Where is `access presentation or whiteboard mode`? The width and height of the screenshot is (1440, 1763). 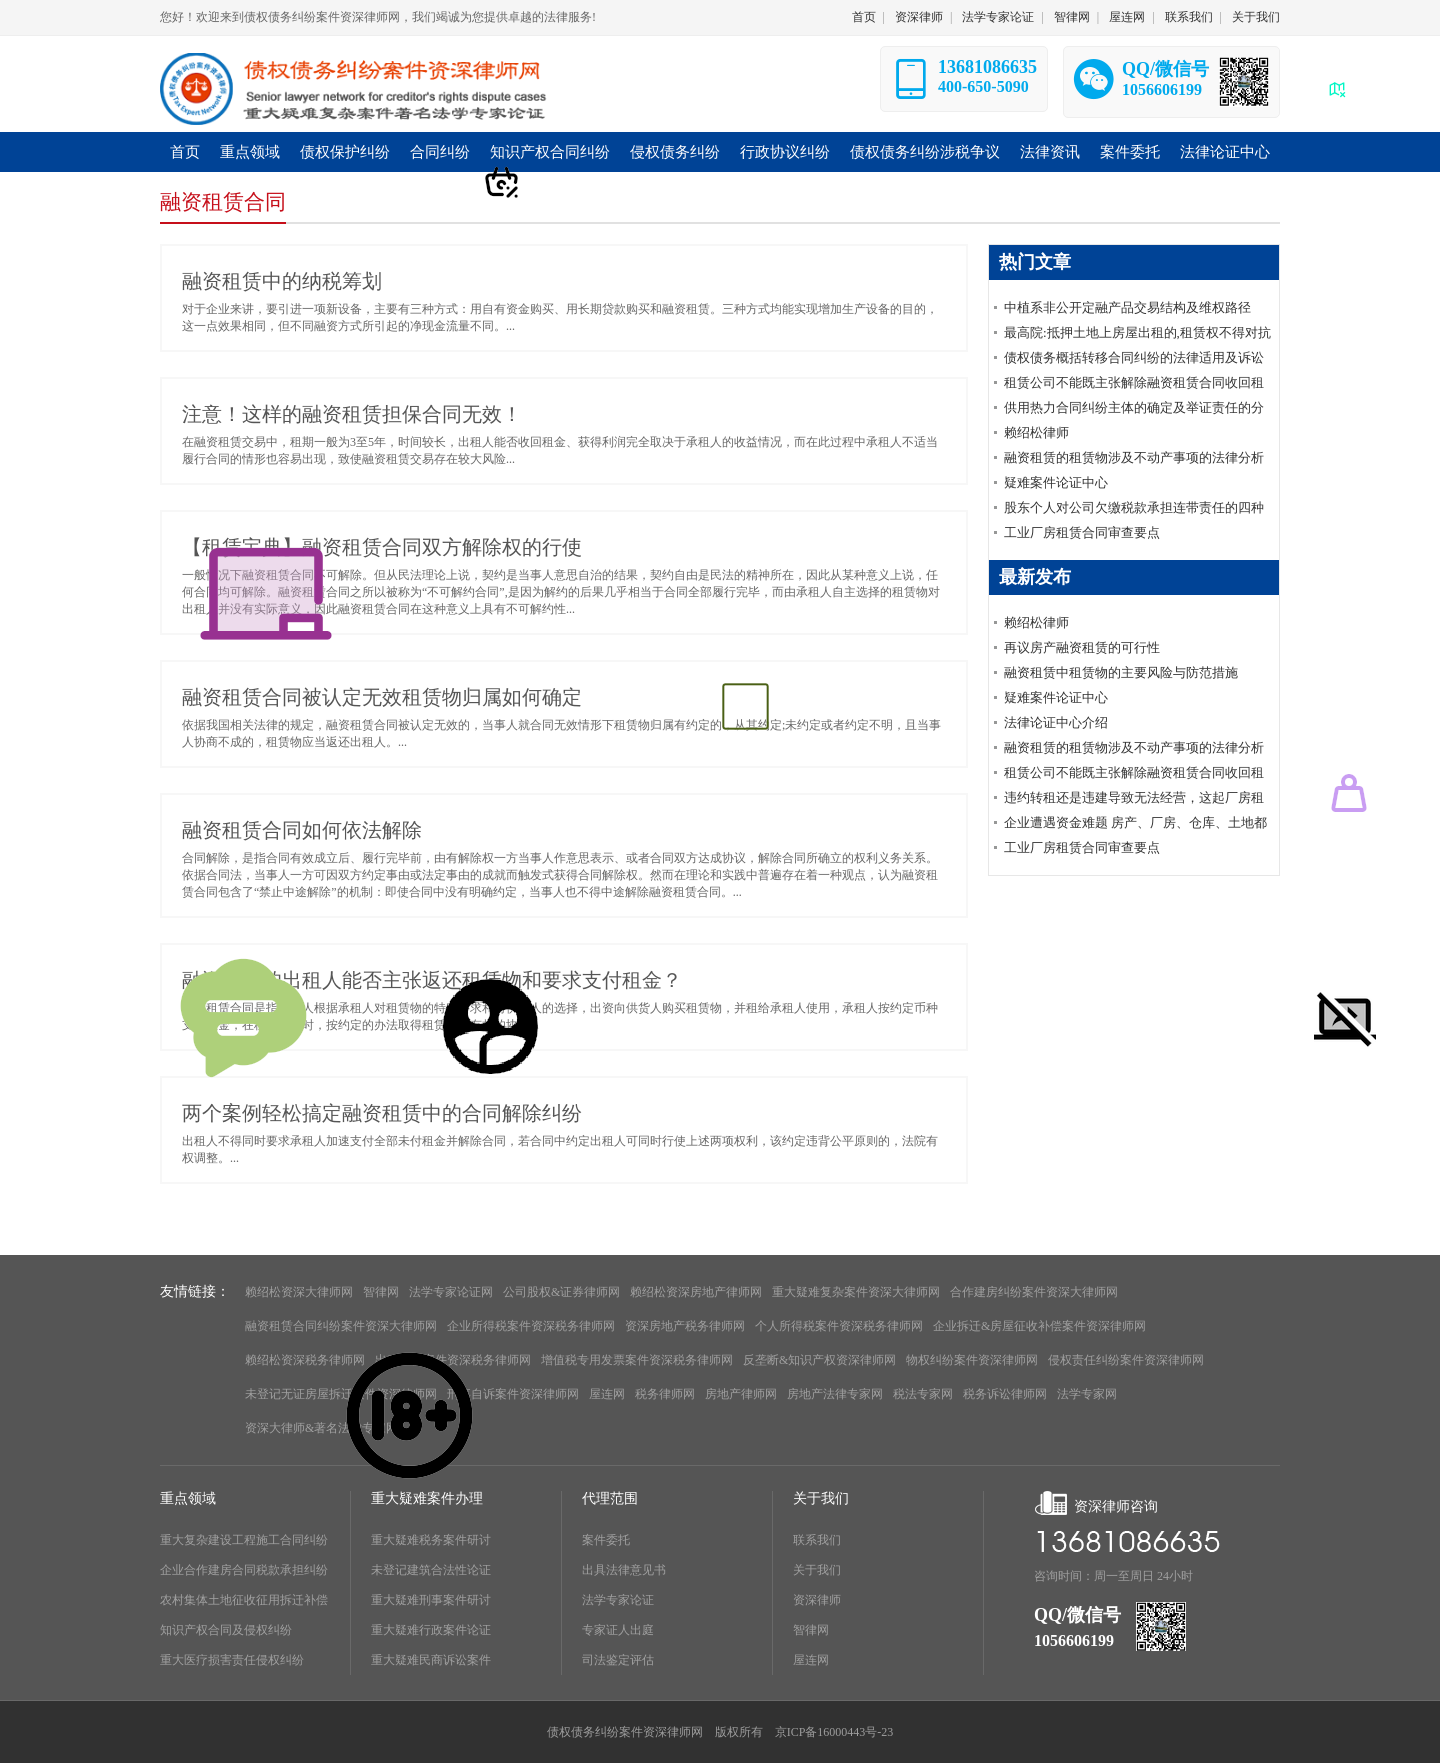 access presentation or whiteboard mode is located at coordinates (266, 596).